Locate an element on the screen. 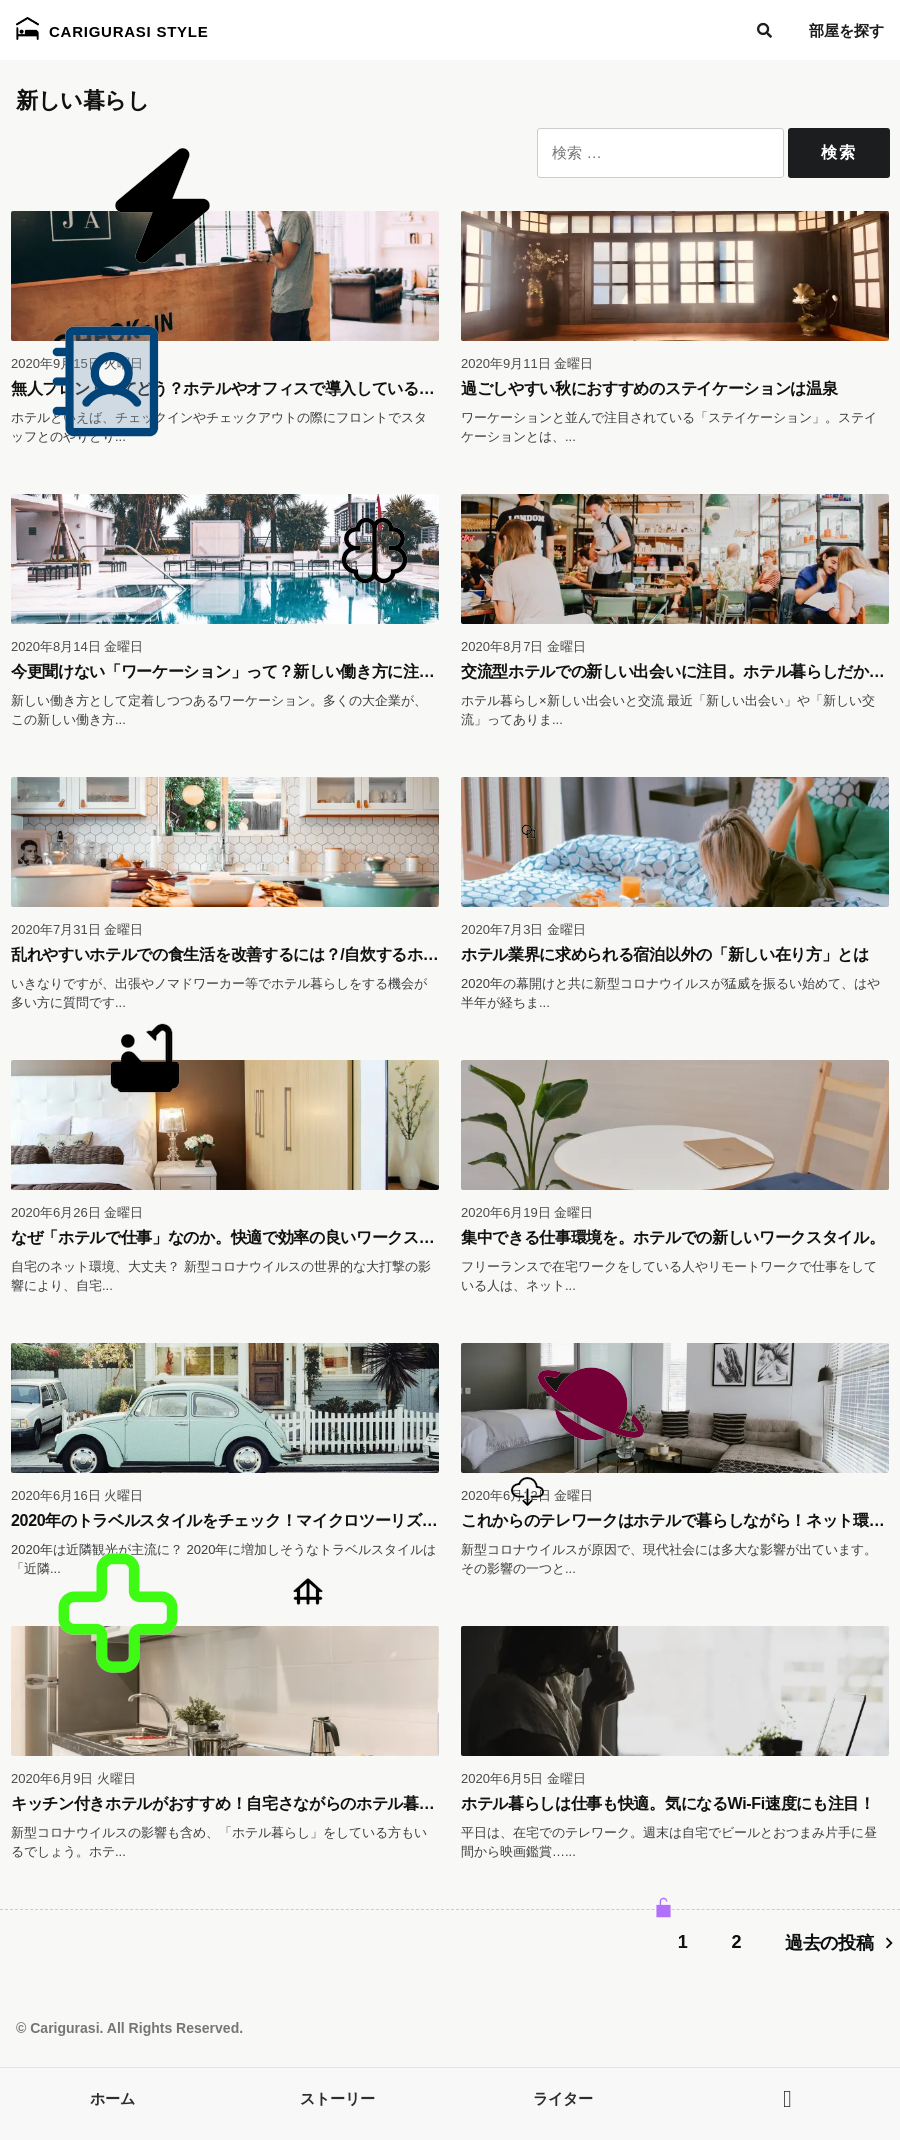  unlocked or unsecured state is located at coordinates (663, 1907).